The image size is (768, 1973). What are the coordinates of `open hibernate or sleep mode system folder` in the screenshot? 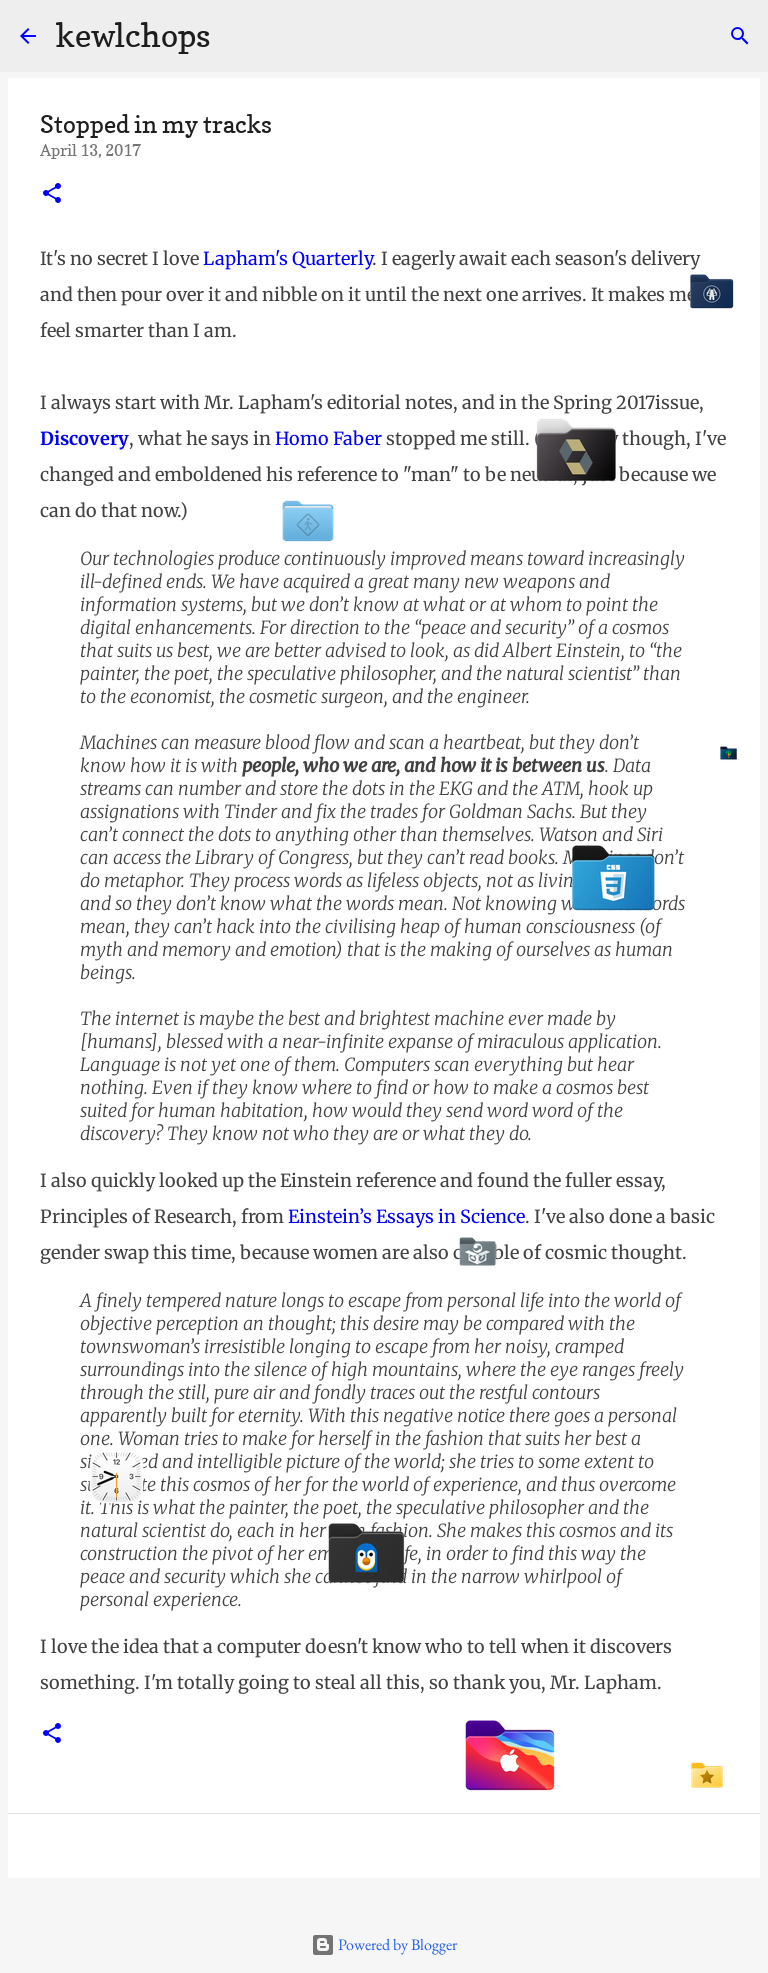 It's located at (576, 452).